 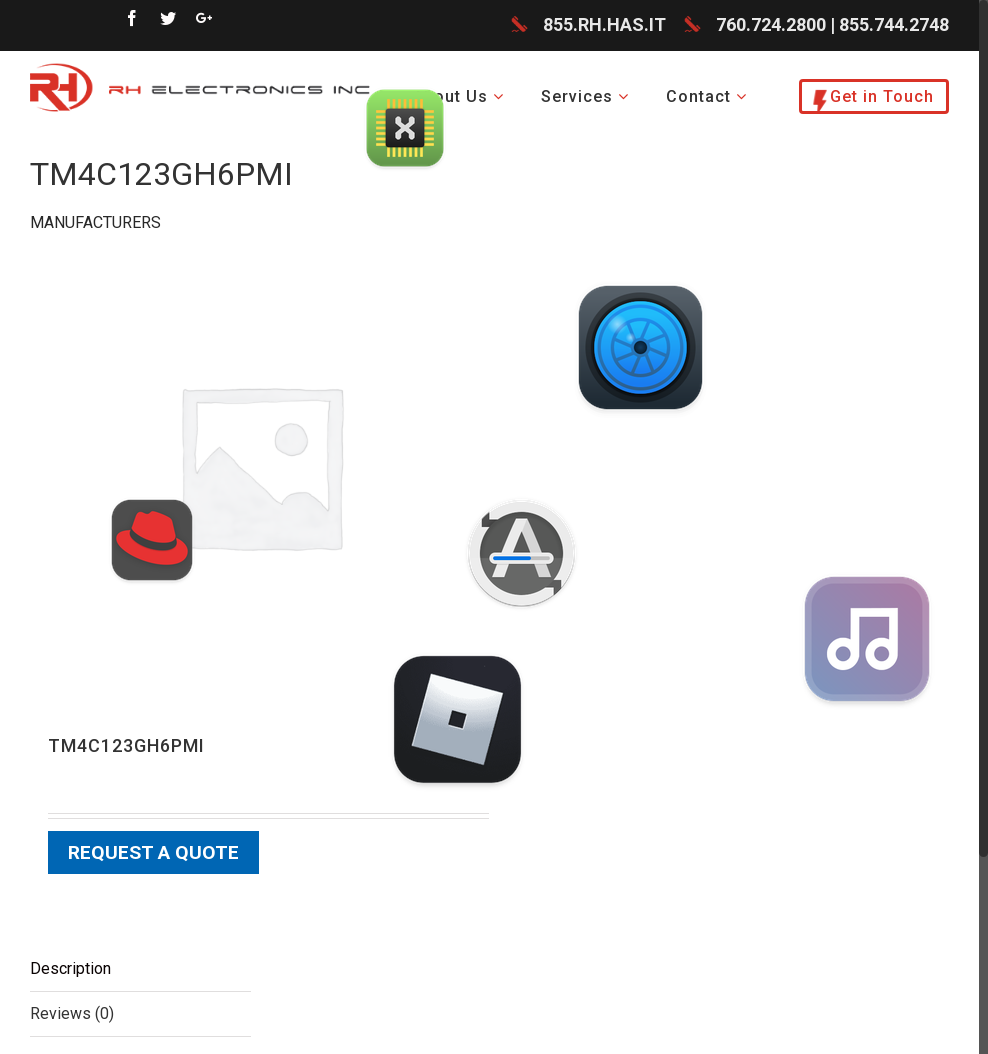 I want to click on open the Roblox app, so click(x=457, y=719).